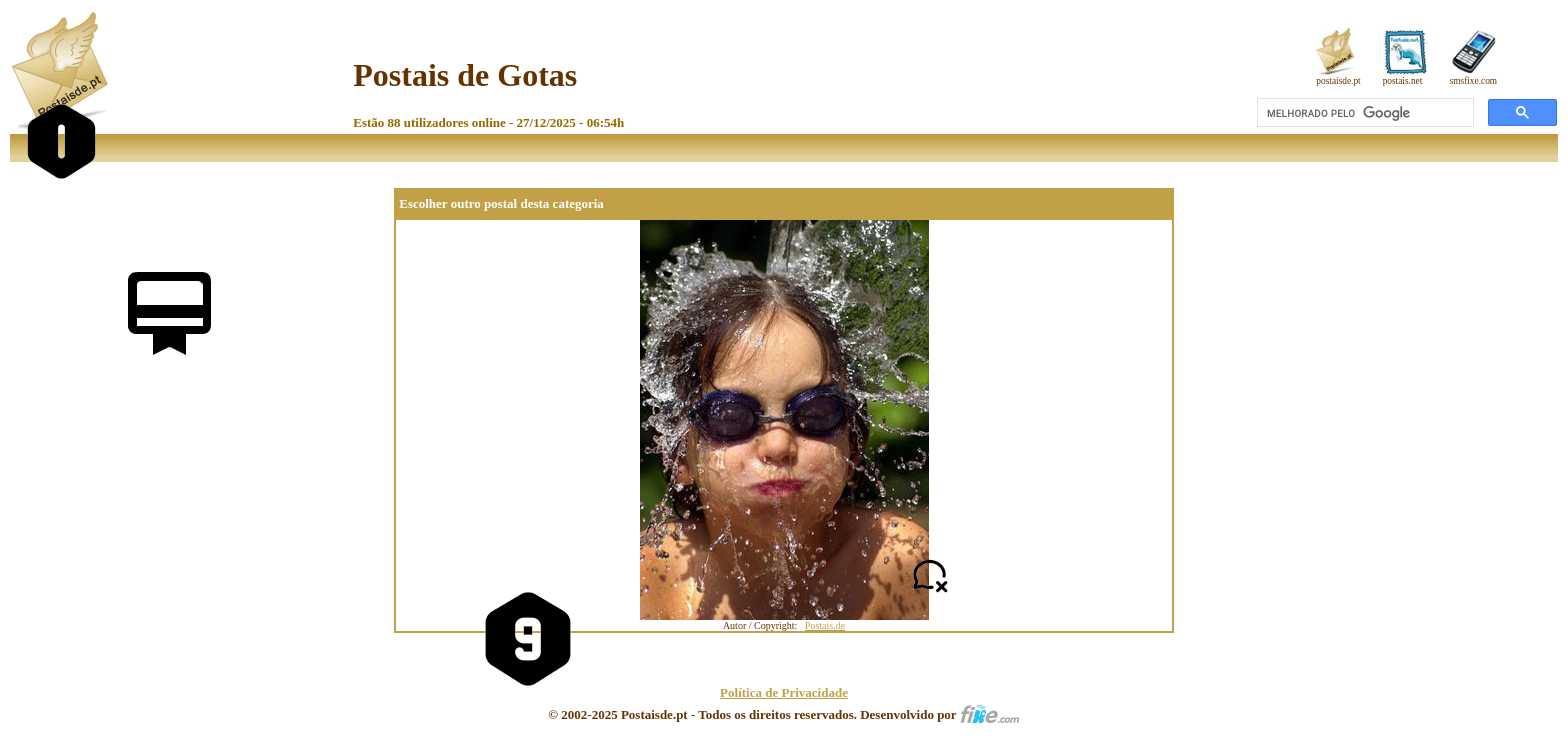 This screenshot has height=736, width=1568. What do you see at coordinates (169, 313) in the screenshot?
I see `view membership card details` at bounding box center [169, 313].